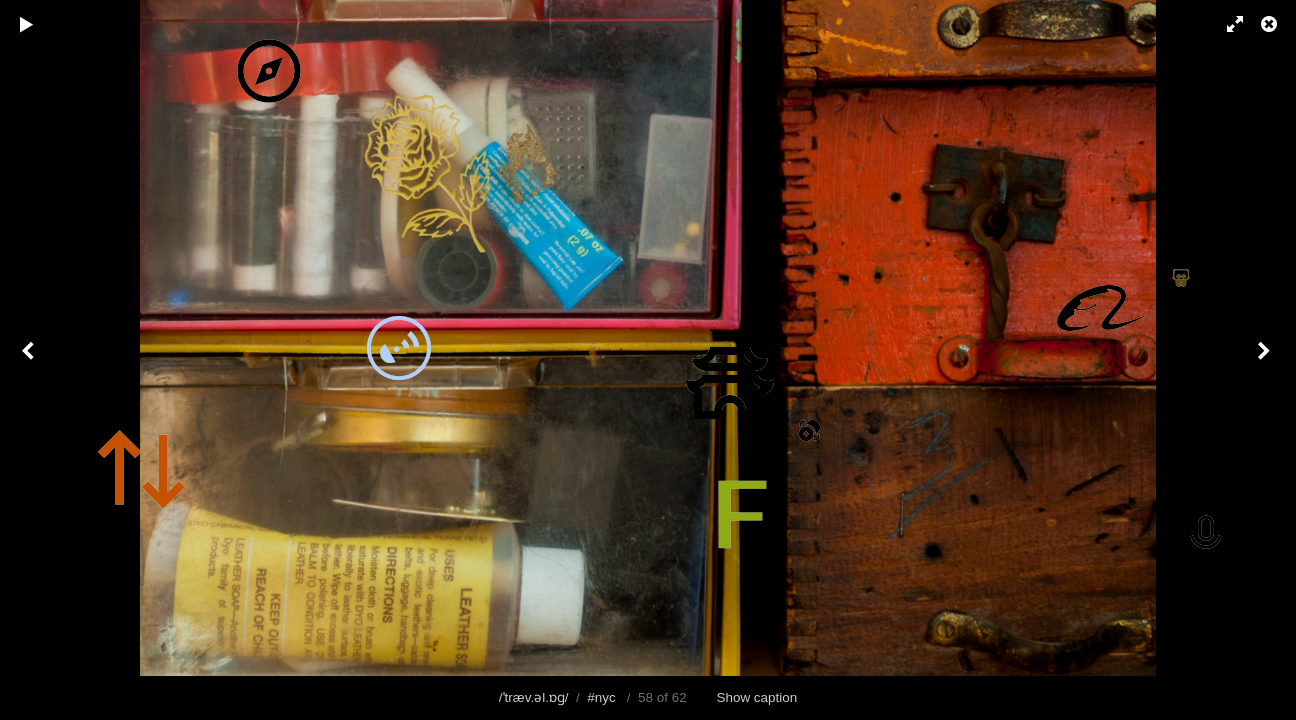 The width and height of the screenshot is (1296, 720). Describe the element at coordinates (738, 512) in the screenshot. I see `switch to sans-serif font style` at that location.